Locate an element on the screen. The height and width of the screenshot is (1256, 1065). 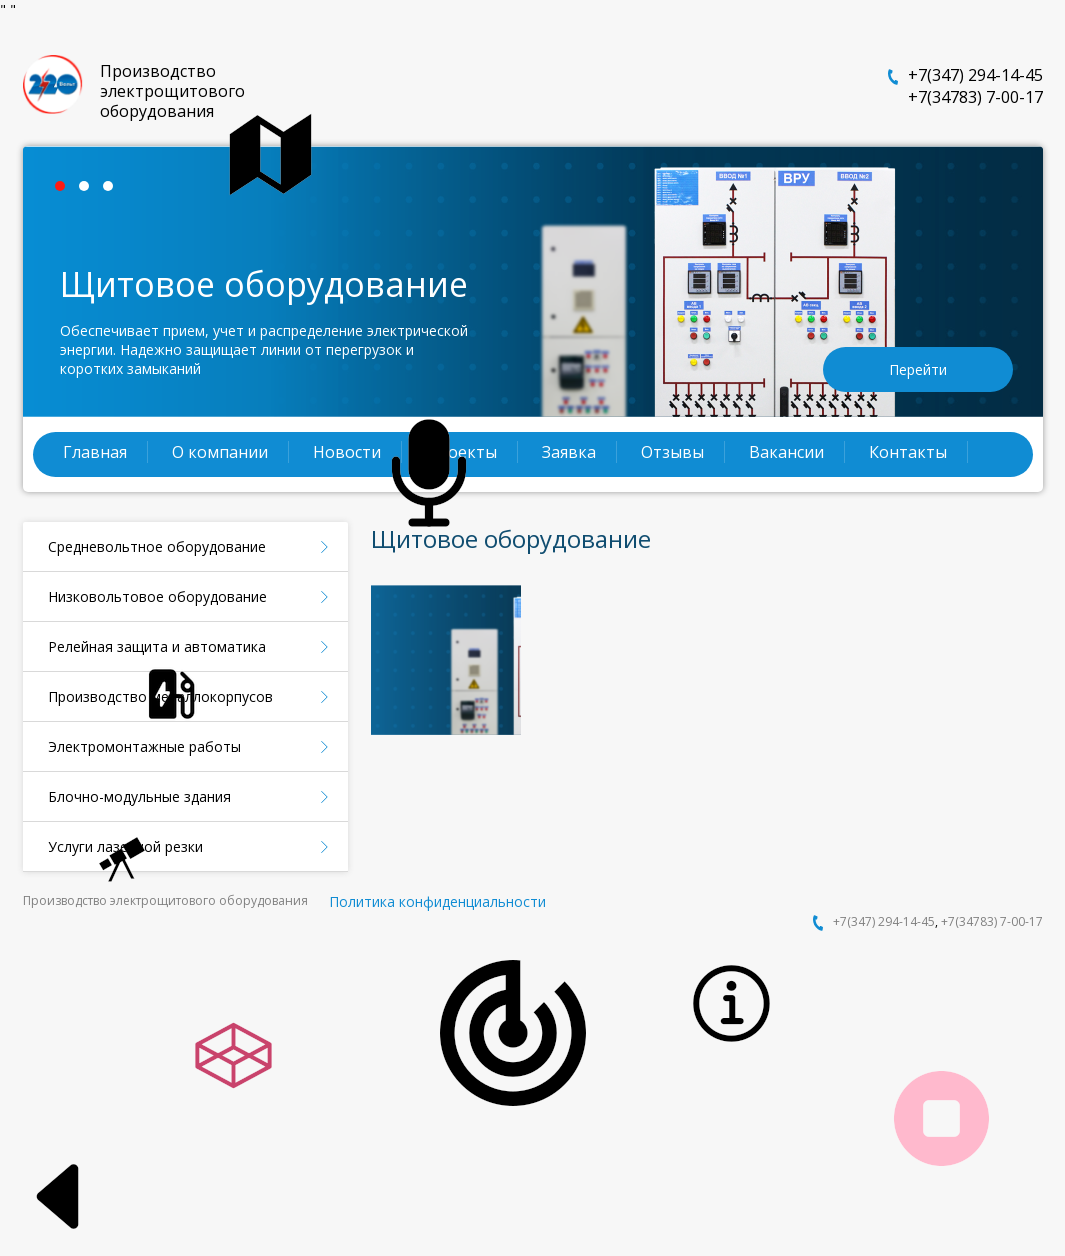
tap to start voice input is located at coordinates (429, 473).